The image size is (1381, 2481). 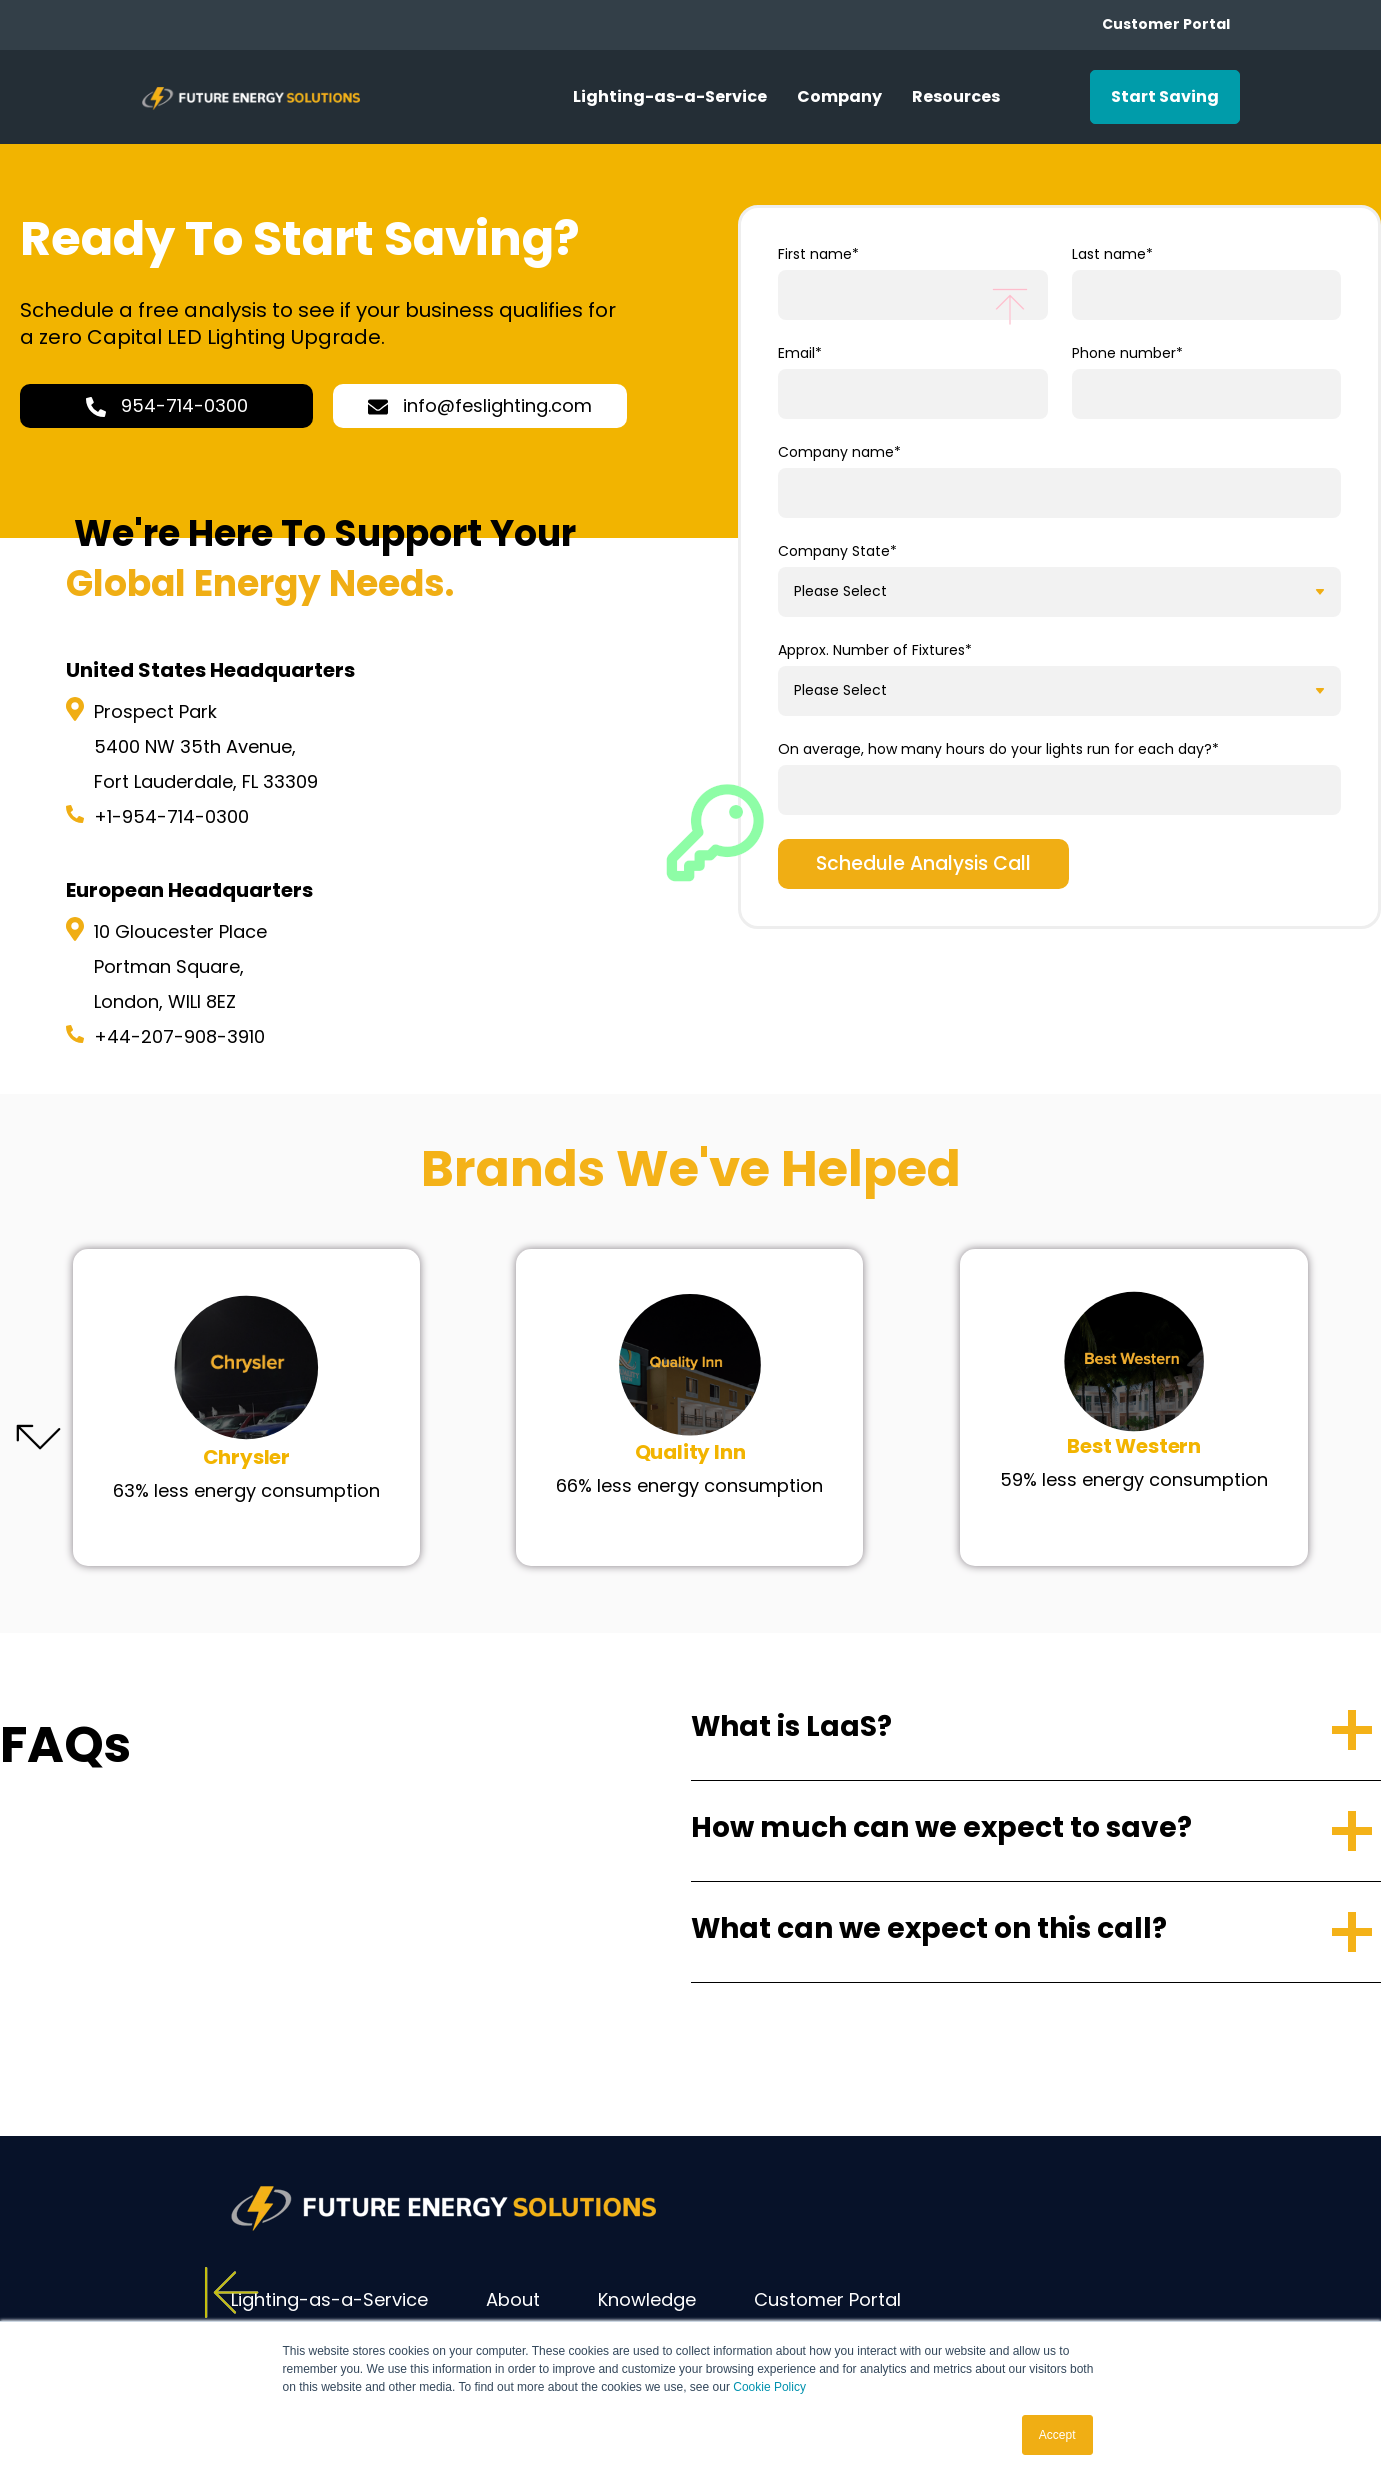 What do you see at coordinates (230, 2292) in the screenshot?
I see `navigate to the beginning or first item` at bounding box center [230, 2292].